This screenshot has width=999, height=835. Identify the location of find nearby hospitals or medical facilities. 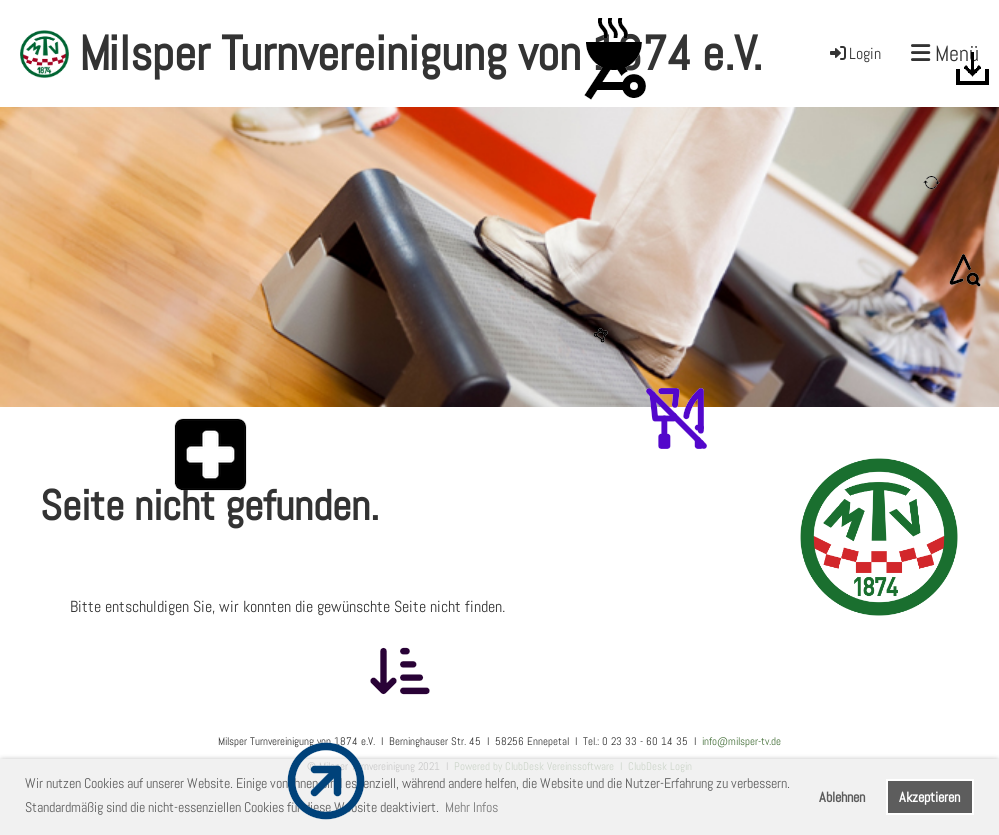
(210, 454).